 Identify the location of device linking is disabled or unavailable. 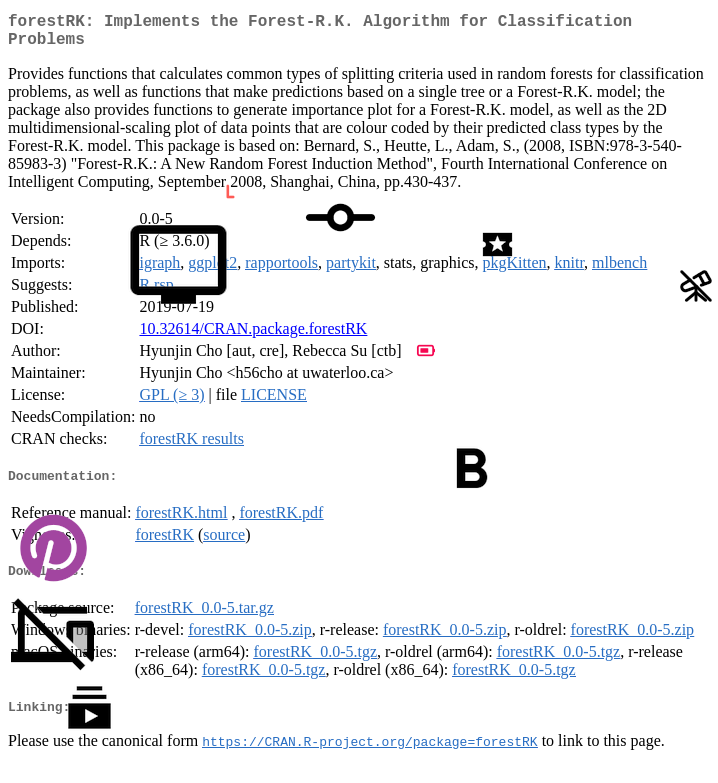
(52, 634).